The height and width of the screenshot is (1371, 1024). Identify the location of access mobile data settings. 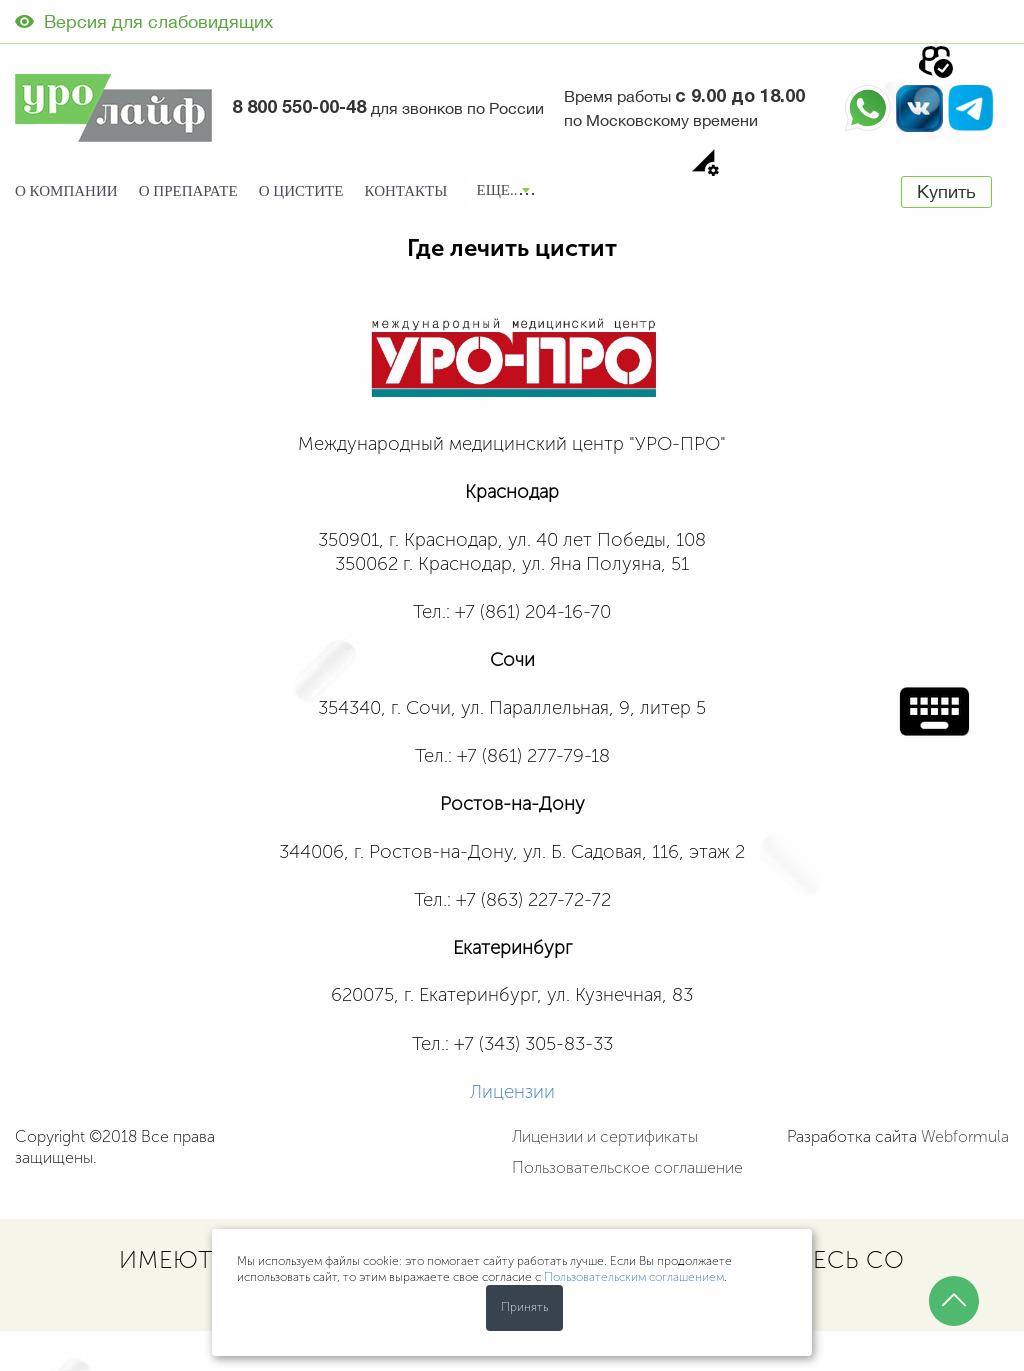
(705, 162).